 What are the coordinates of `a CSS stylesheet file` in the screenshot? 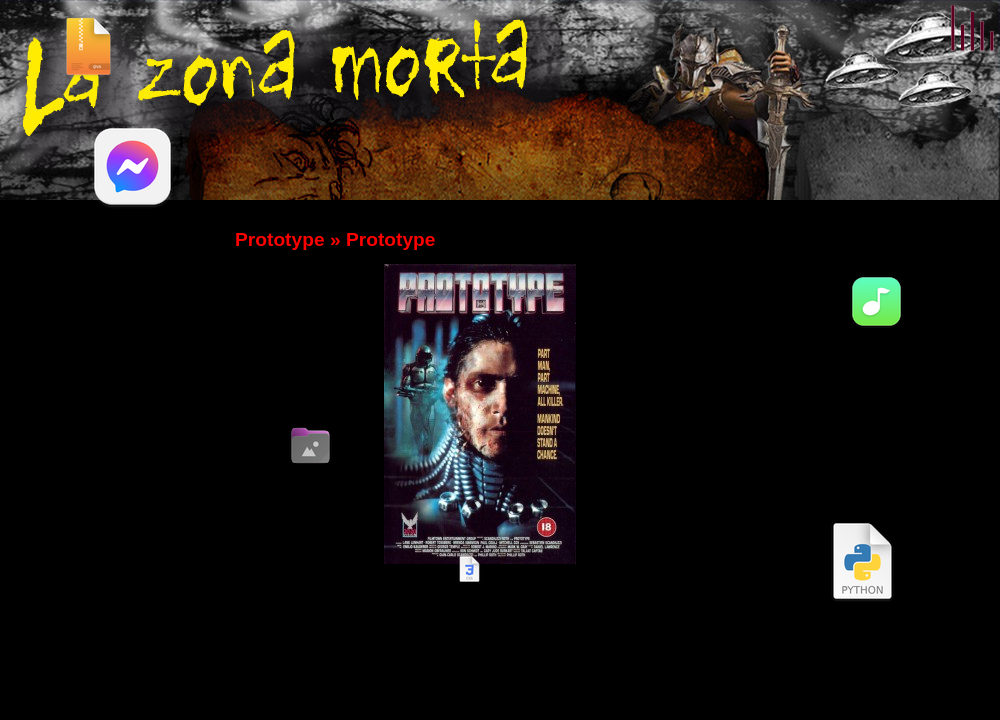 It's located at (469, 569).